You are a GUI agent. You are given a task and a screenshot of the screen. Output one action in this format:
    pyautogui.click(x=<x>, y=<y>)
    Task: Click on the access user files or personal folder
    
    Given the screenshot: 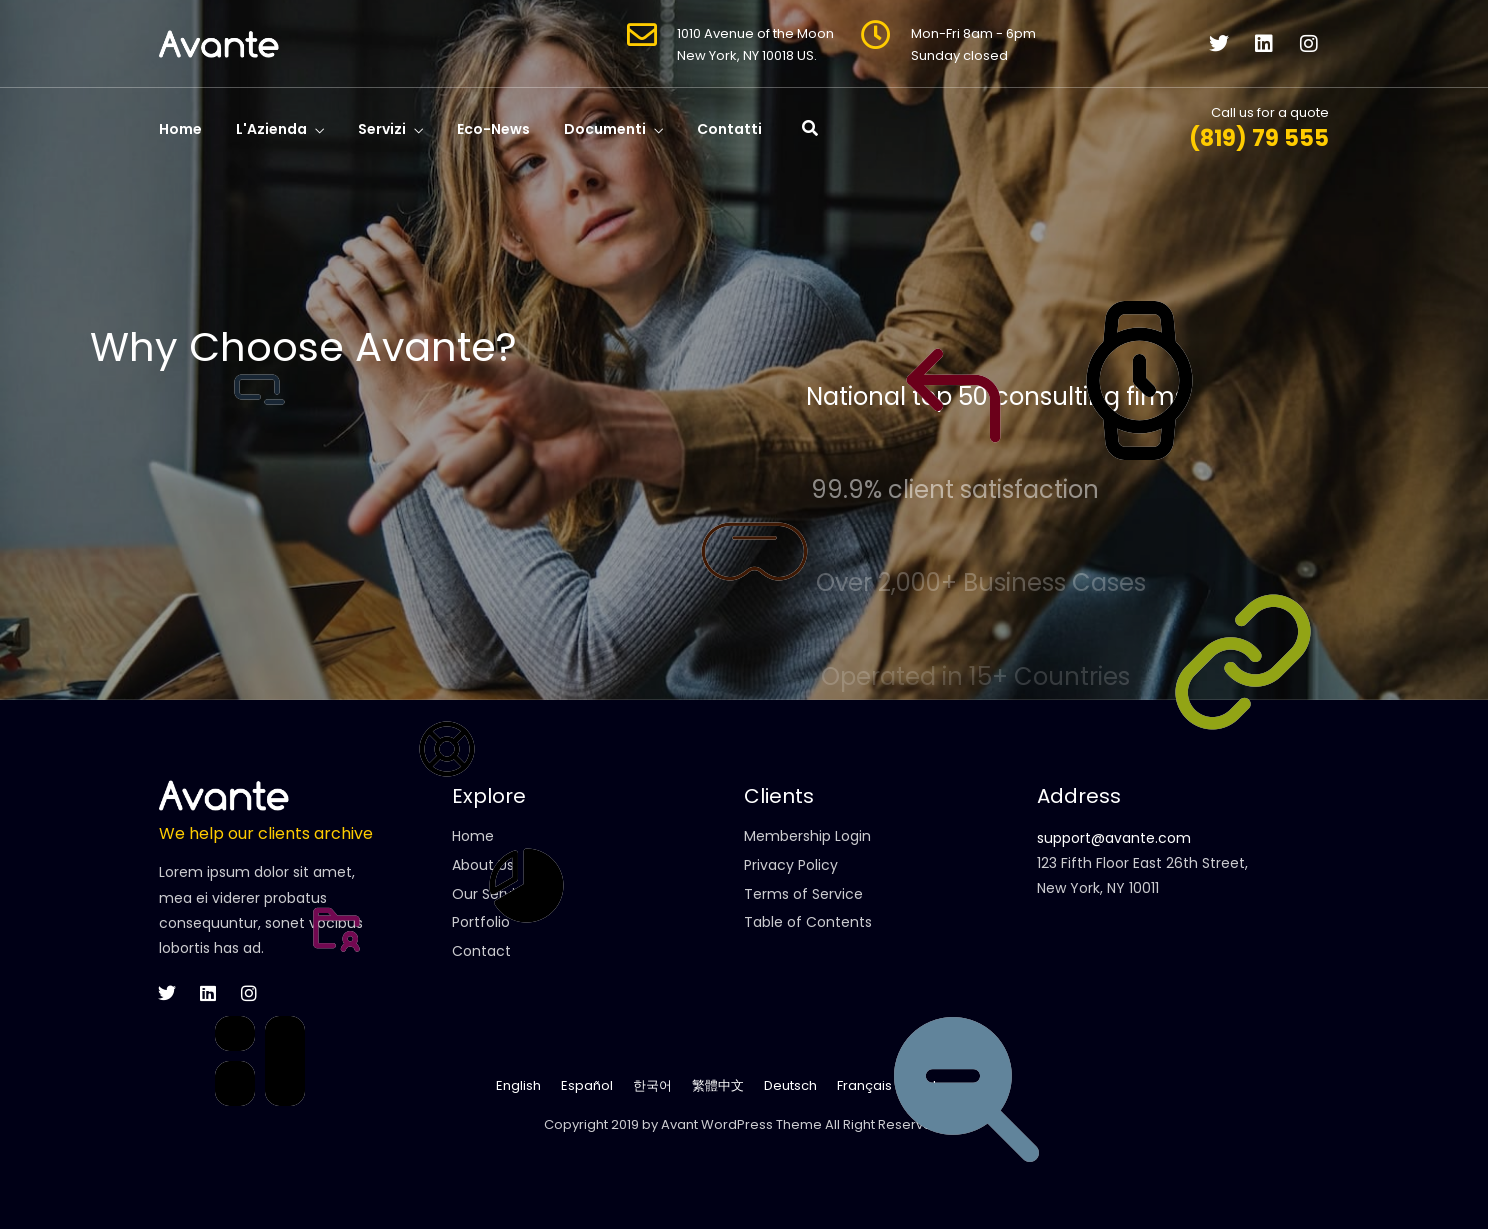 What is the action you would take?
    pyautogui.click(x=336, y=928)
    